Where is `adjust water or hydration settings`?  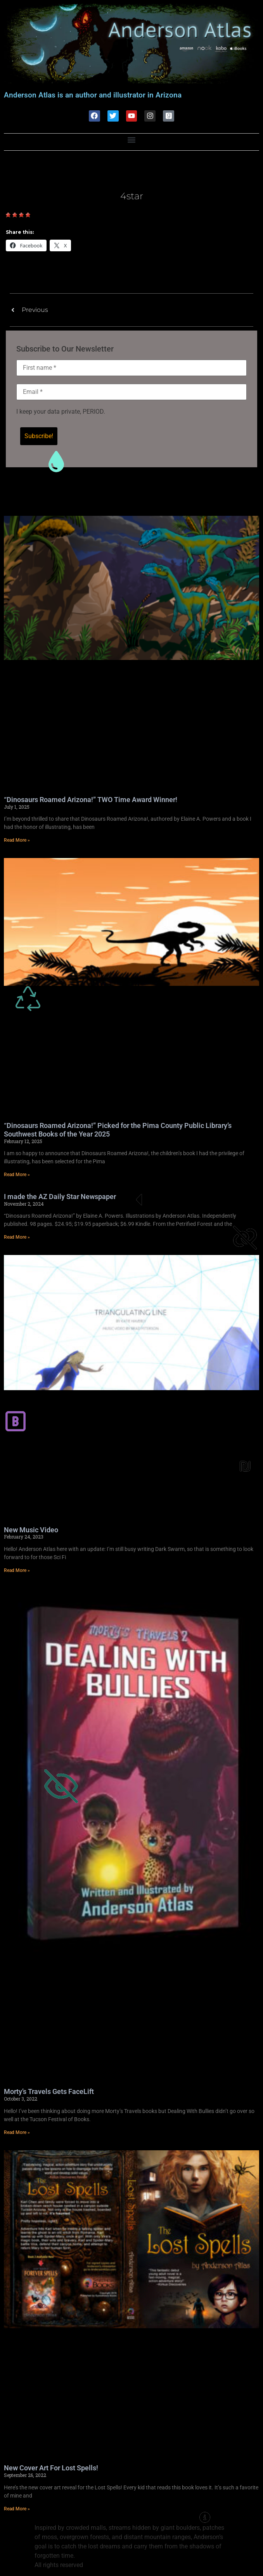 adjust water or hydration settings is located at coordinates (56, 462).